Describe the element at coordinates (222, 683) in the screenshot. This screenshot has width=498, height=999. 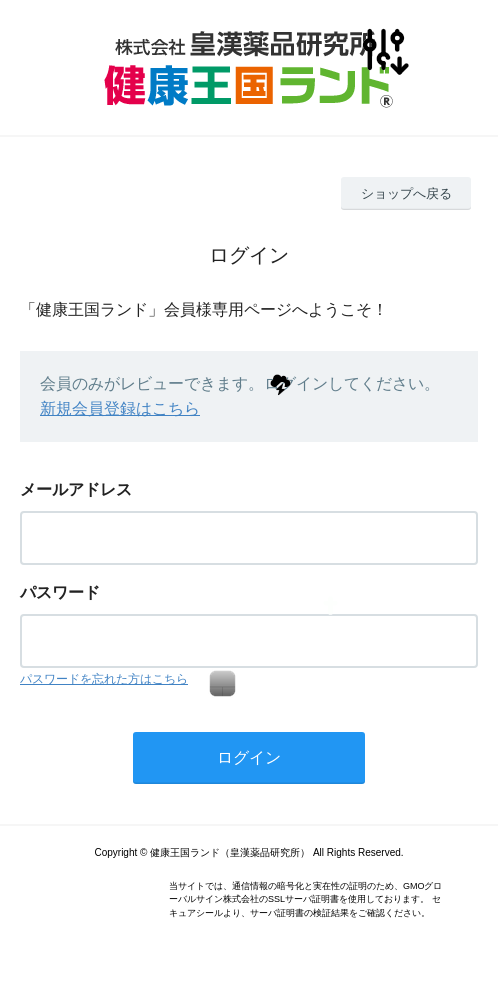
I see `touchpad or trackpad input device settings` at that location.